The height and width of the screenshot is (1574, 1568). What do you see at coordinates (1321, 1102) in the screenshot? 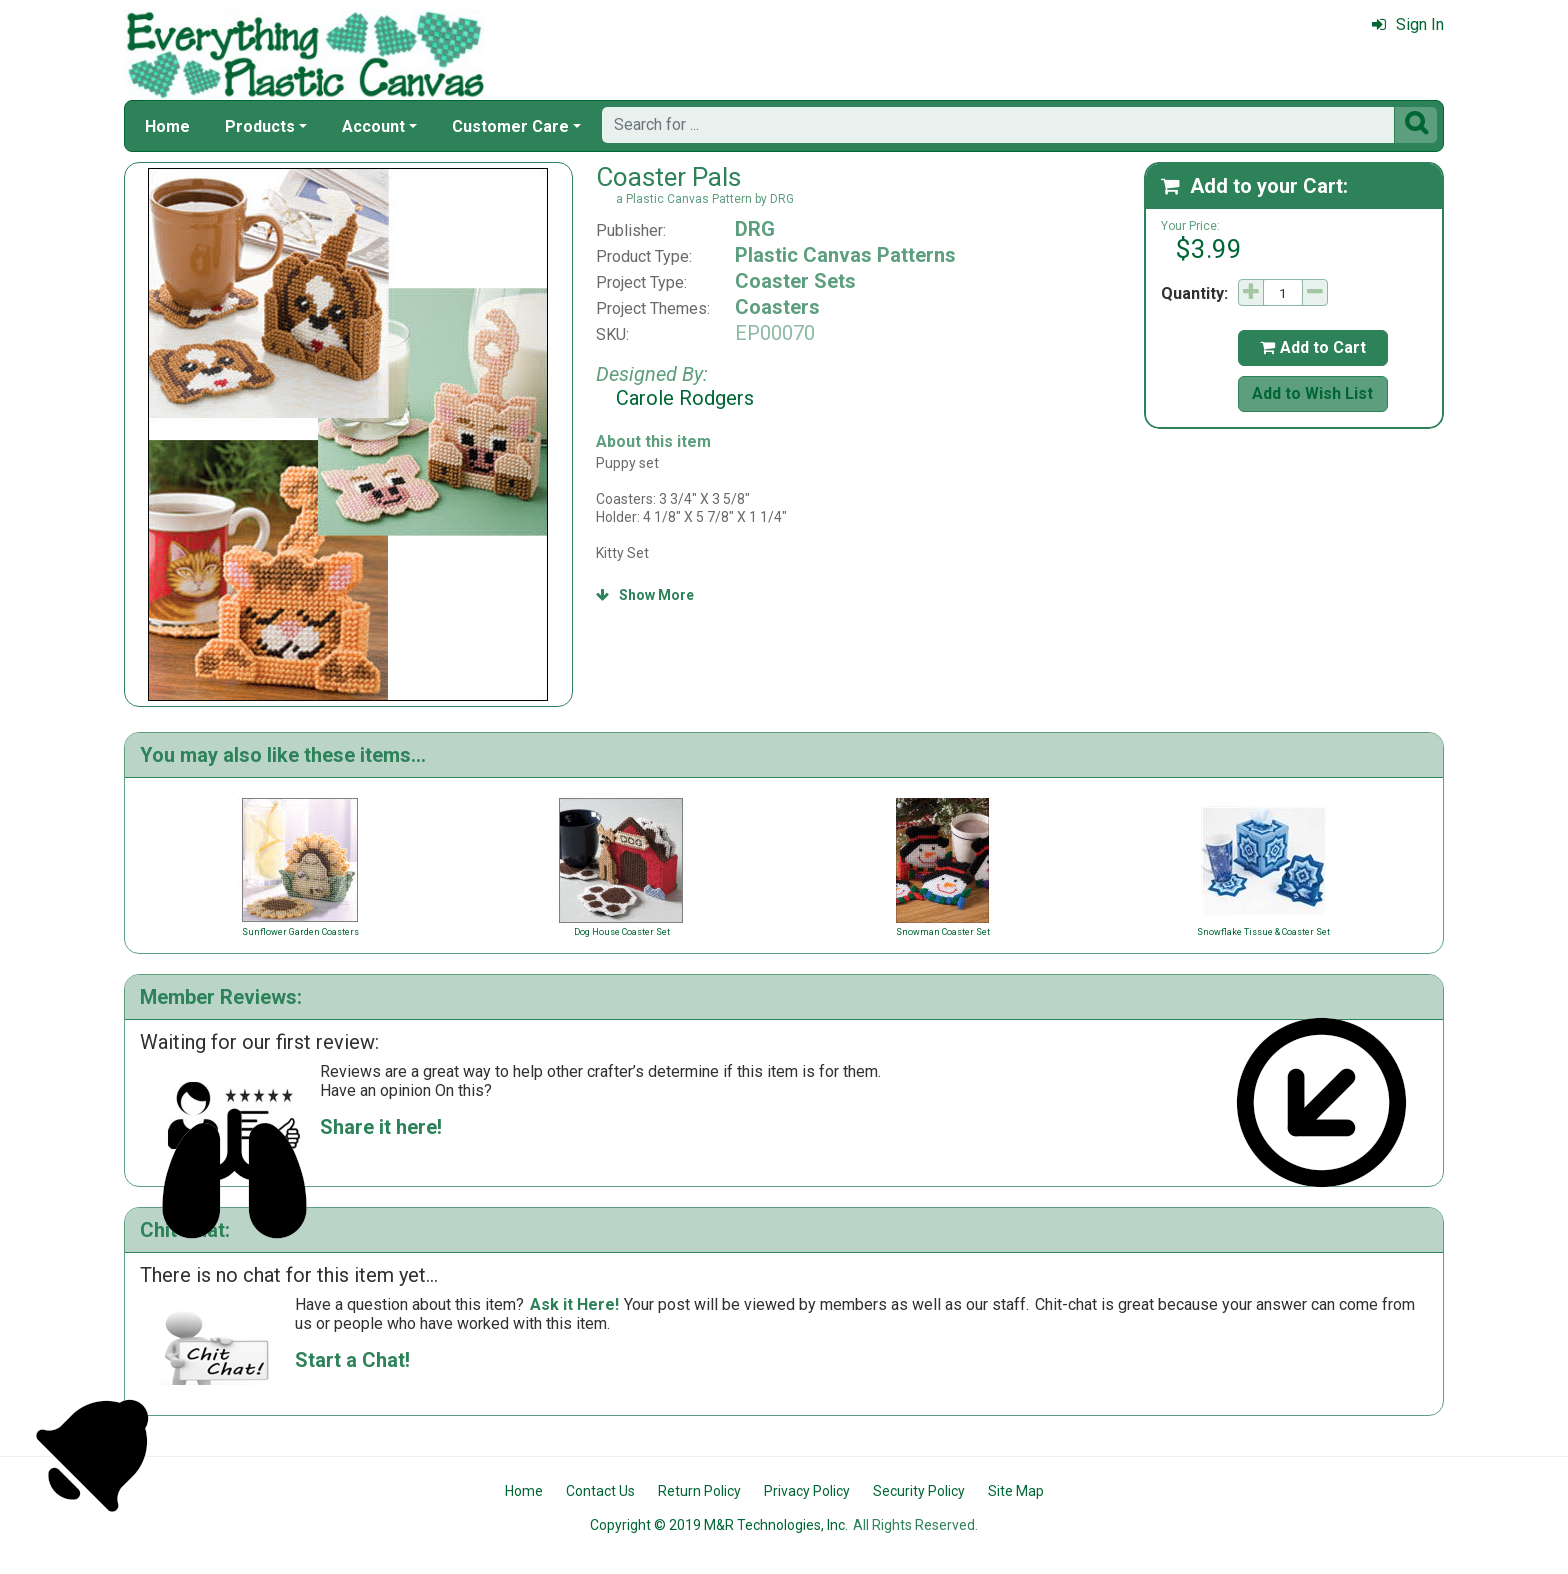
I see `navigate to previous content or go back` at bounding box center [1321, 1102].